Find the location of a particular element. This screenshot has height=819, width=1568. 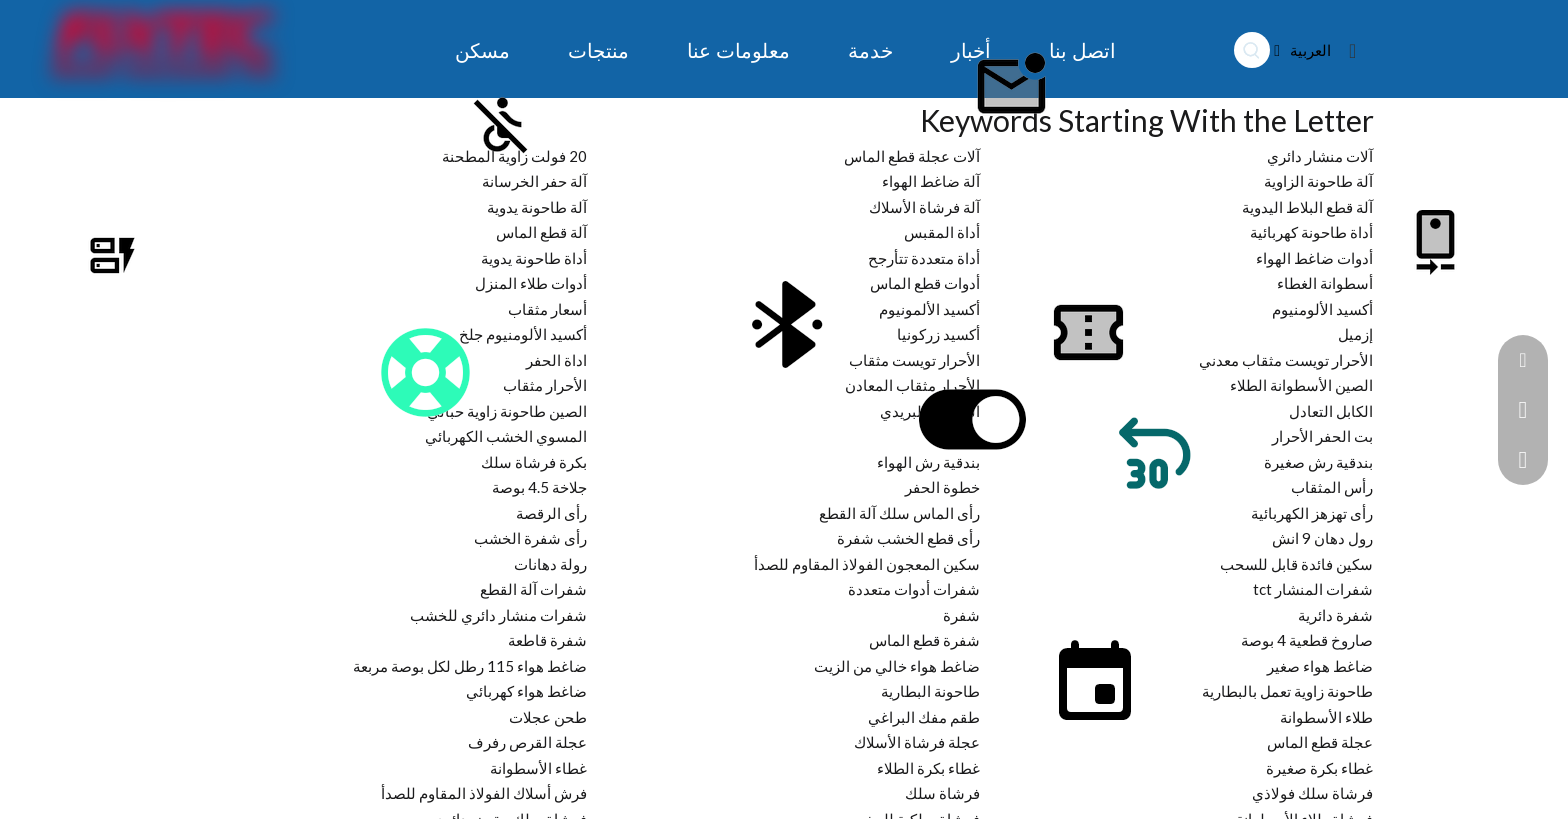

access dynamic or auto-generated forms is located at coordinates (112, 255).